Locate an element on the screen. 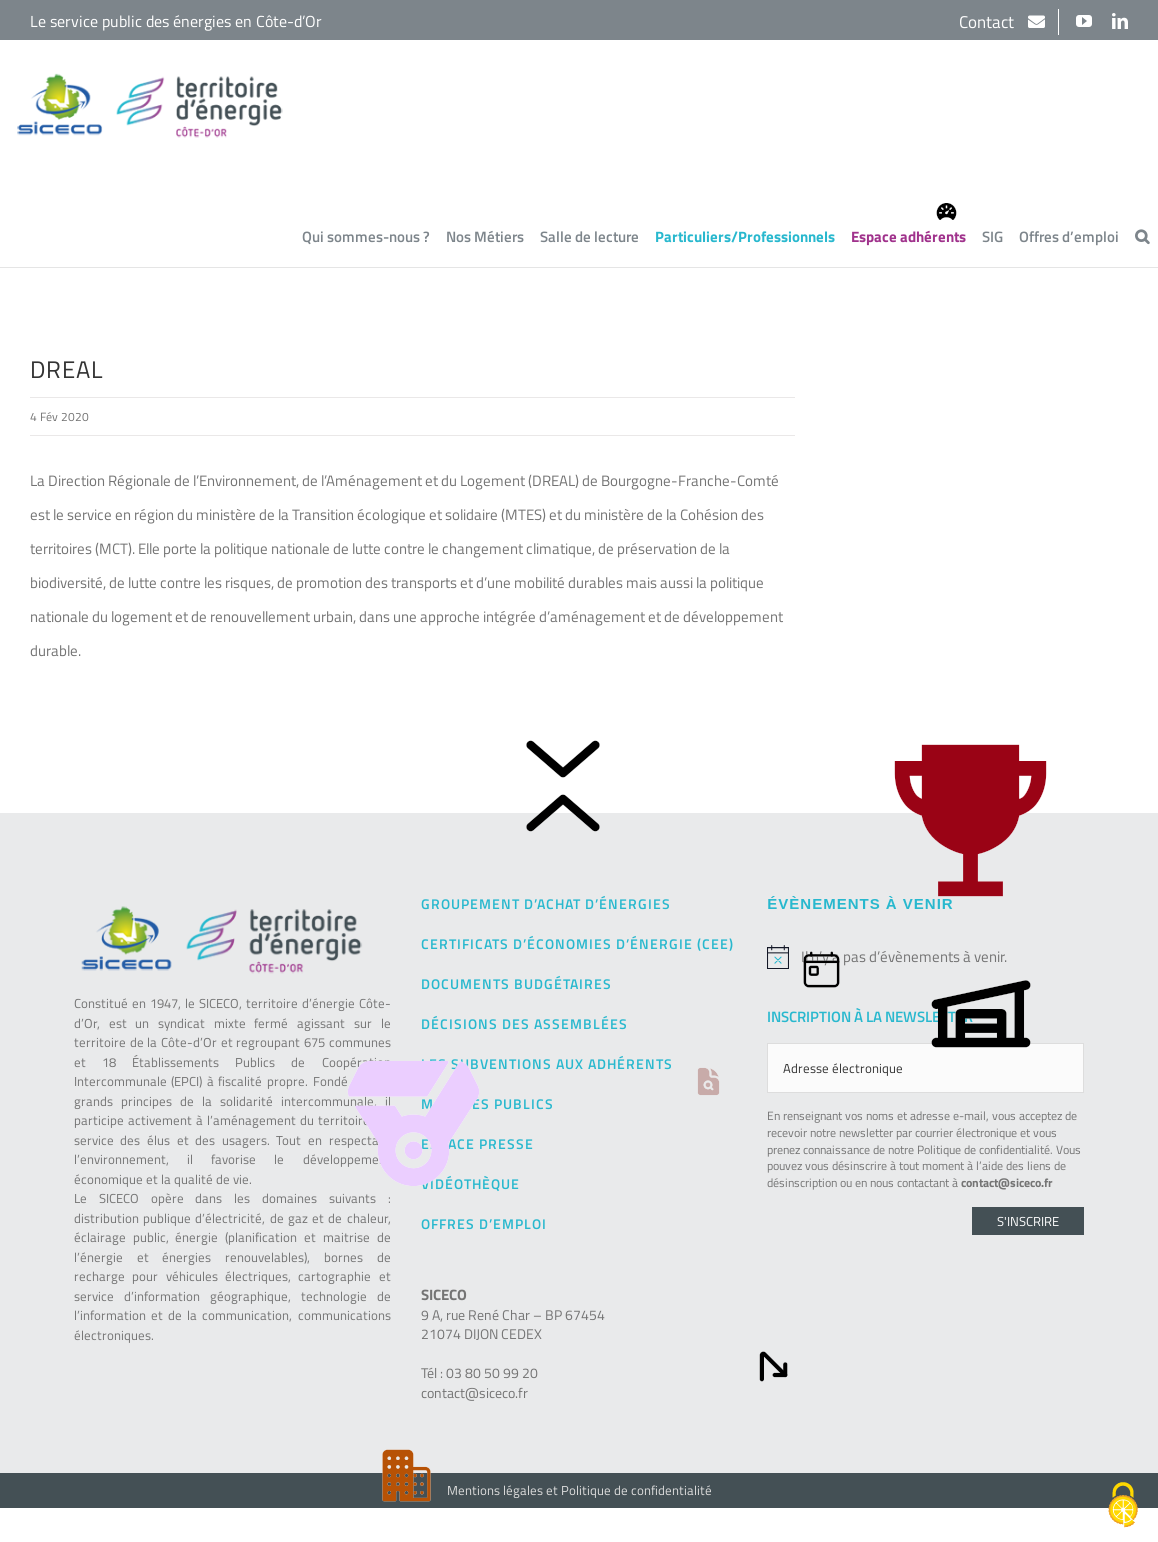 The height and width of the screenshot is (1542, 1158). view today's date or events is located at coordinates (821, 969).